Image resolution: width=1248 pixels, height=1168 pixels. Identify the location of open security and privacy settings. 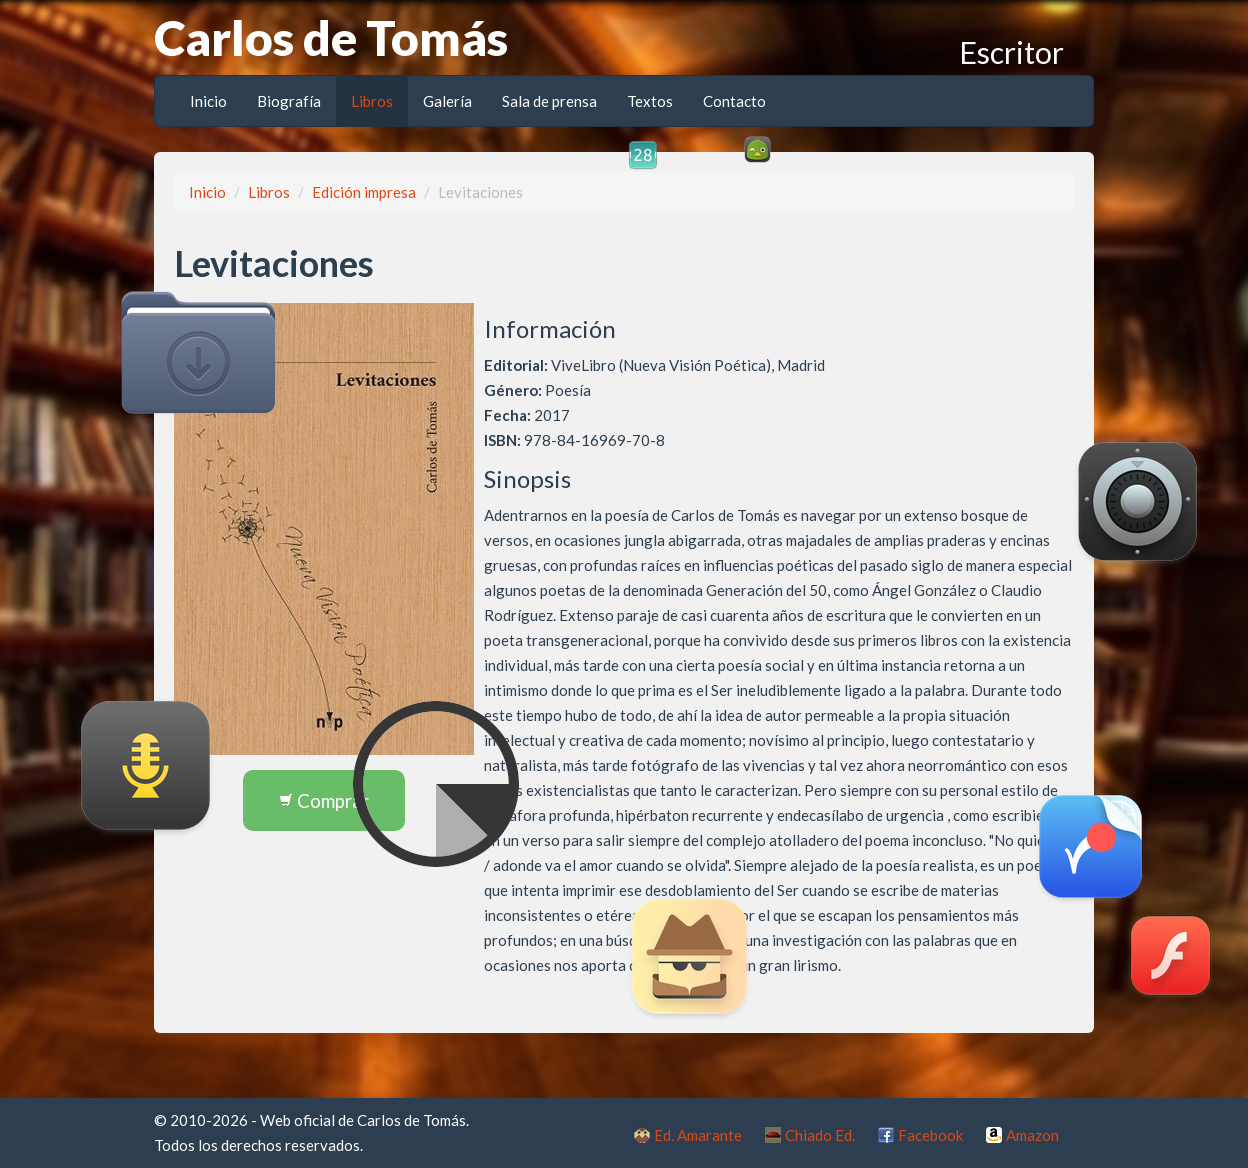
(1137, 501).